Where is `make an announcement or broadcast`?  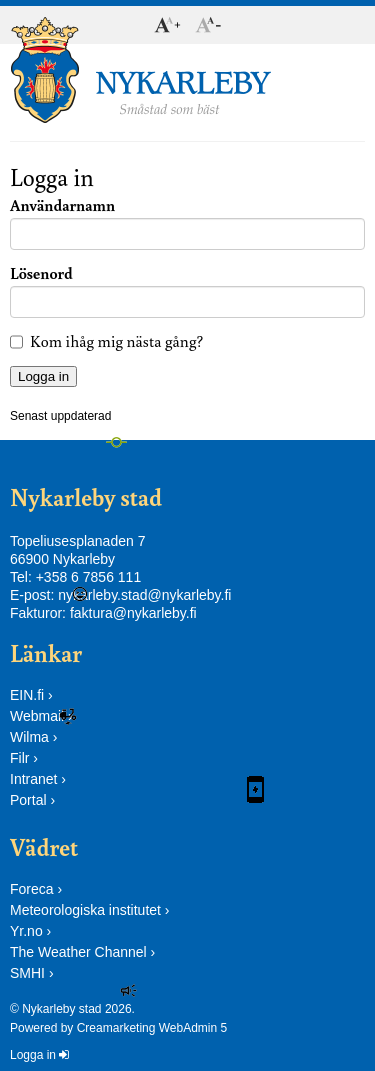
make an announcement or broadcast is located at coordinates (128, 990).